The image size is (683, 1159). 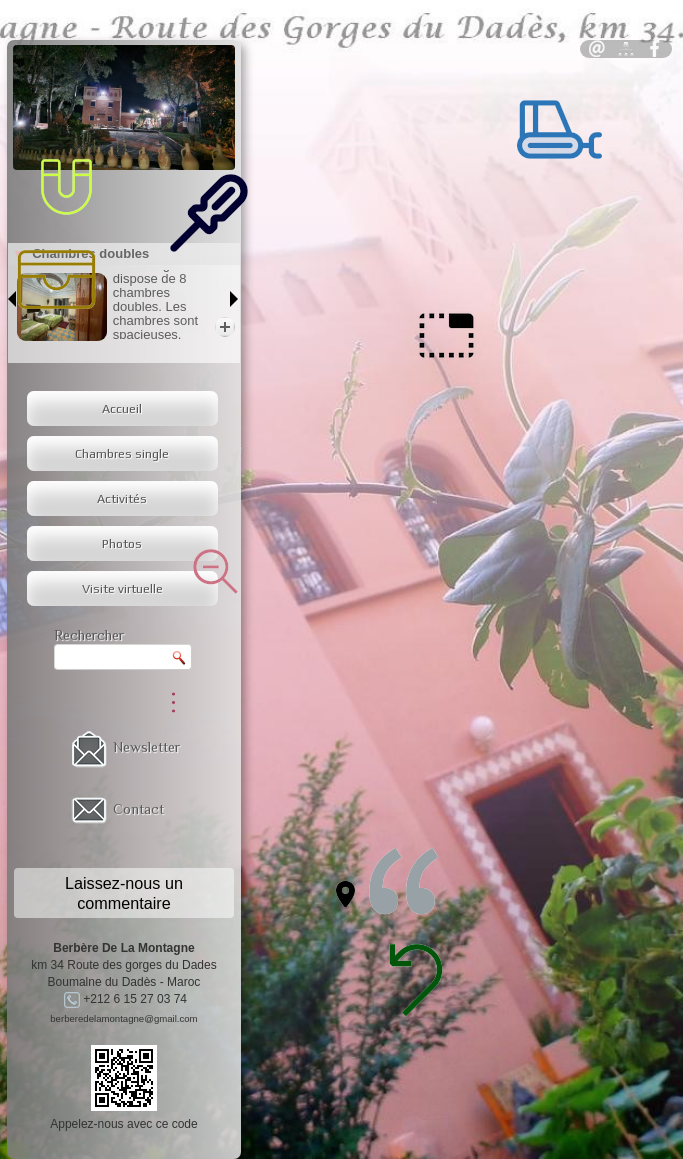 What do you see at coordinates (406, 881) in the screenshot?
I see `insert a block quote` at bounding box center [406, 881].